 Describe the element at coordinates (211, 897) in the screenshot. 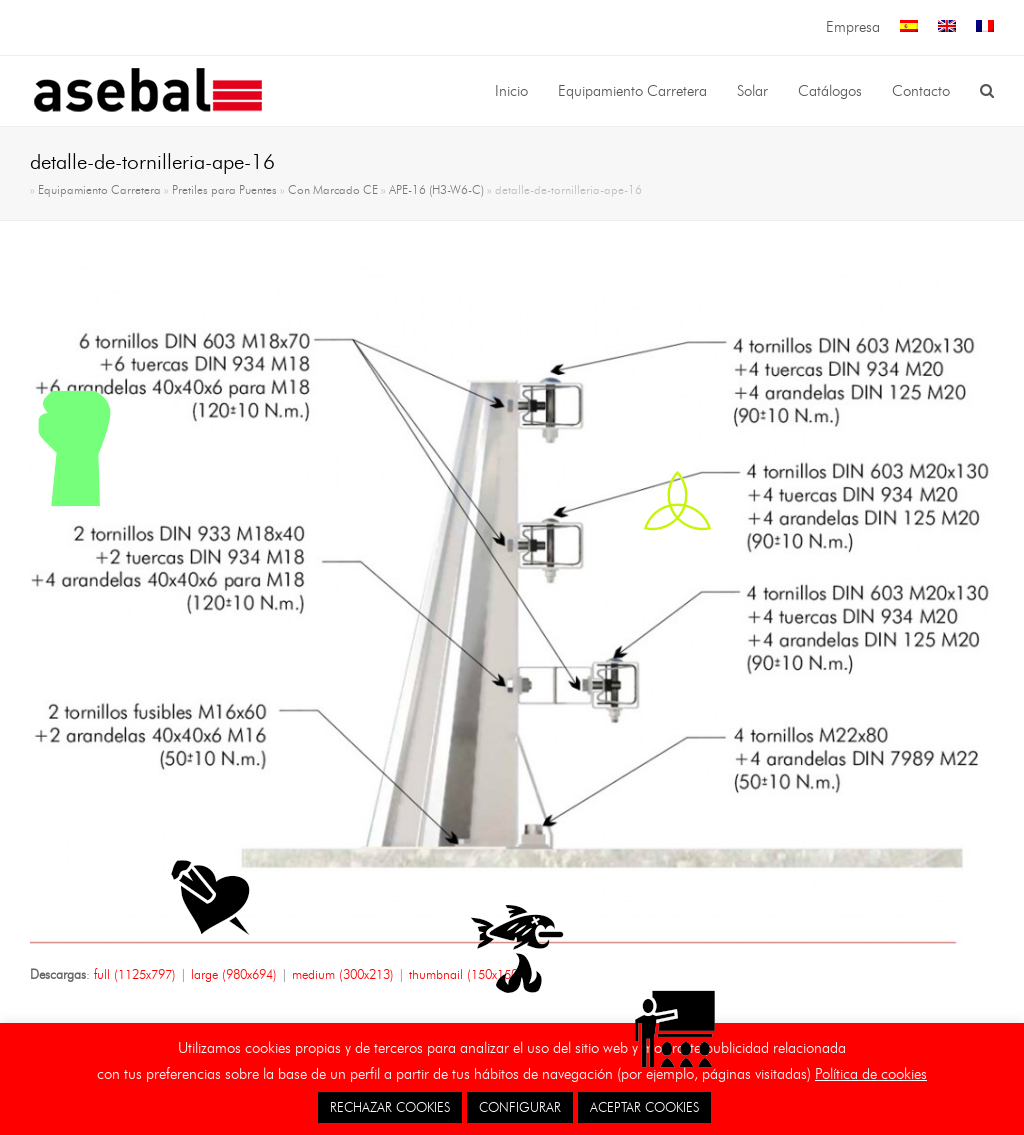

I see `indicates a broken heart or heartbreak status` at that location.